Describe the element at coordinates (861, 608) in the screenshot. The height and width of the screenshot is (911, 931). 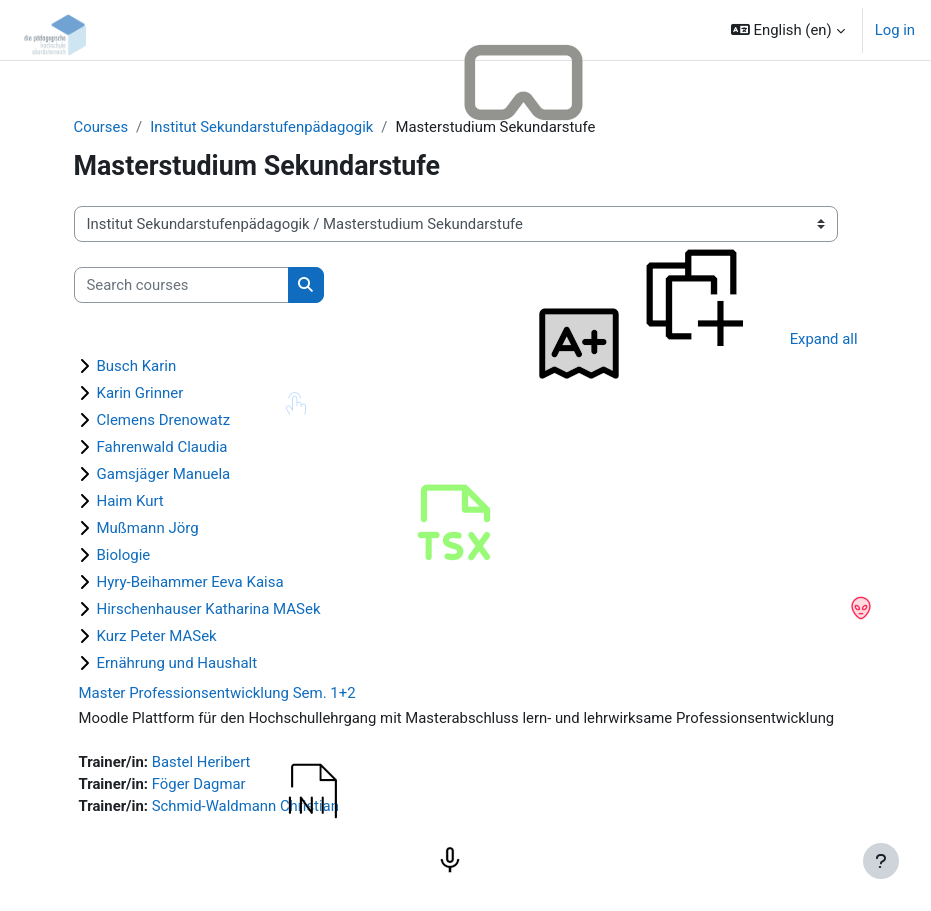
I see `indicates sci-fi or extraterrestrial content` at that location.